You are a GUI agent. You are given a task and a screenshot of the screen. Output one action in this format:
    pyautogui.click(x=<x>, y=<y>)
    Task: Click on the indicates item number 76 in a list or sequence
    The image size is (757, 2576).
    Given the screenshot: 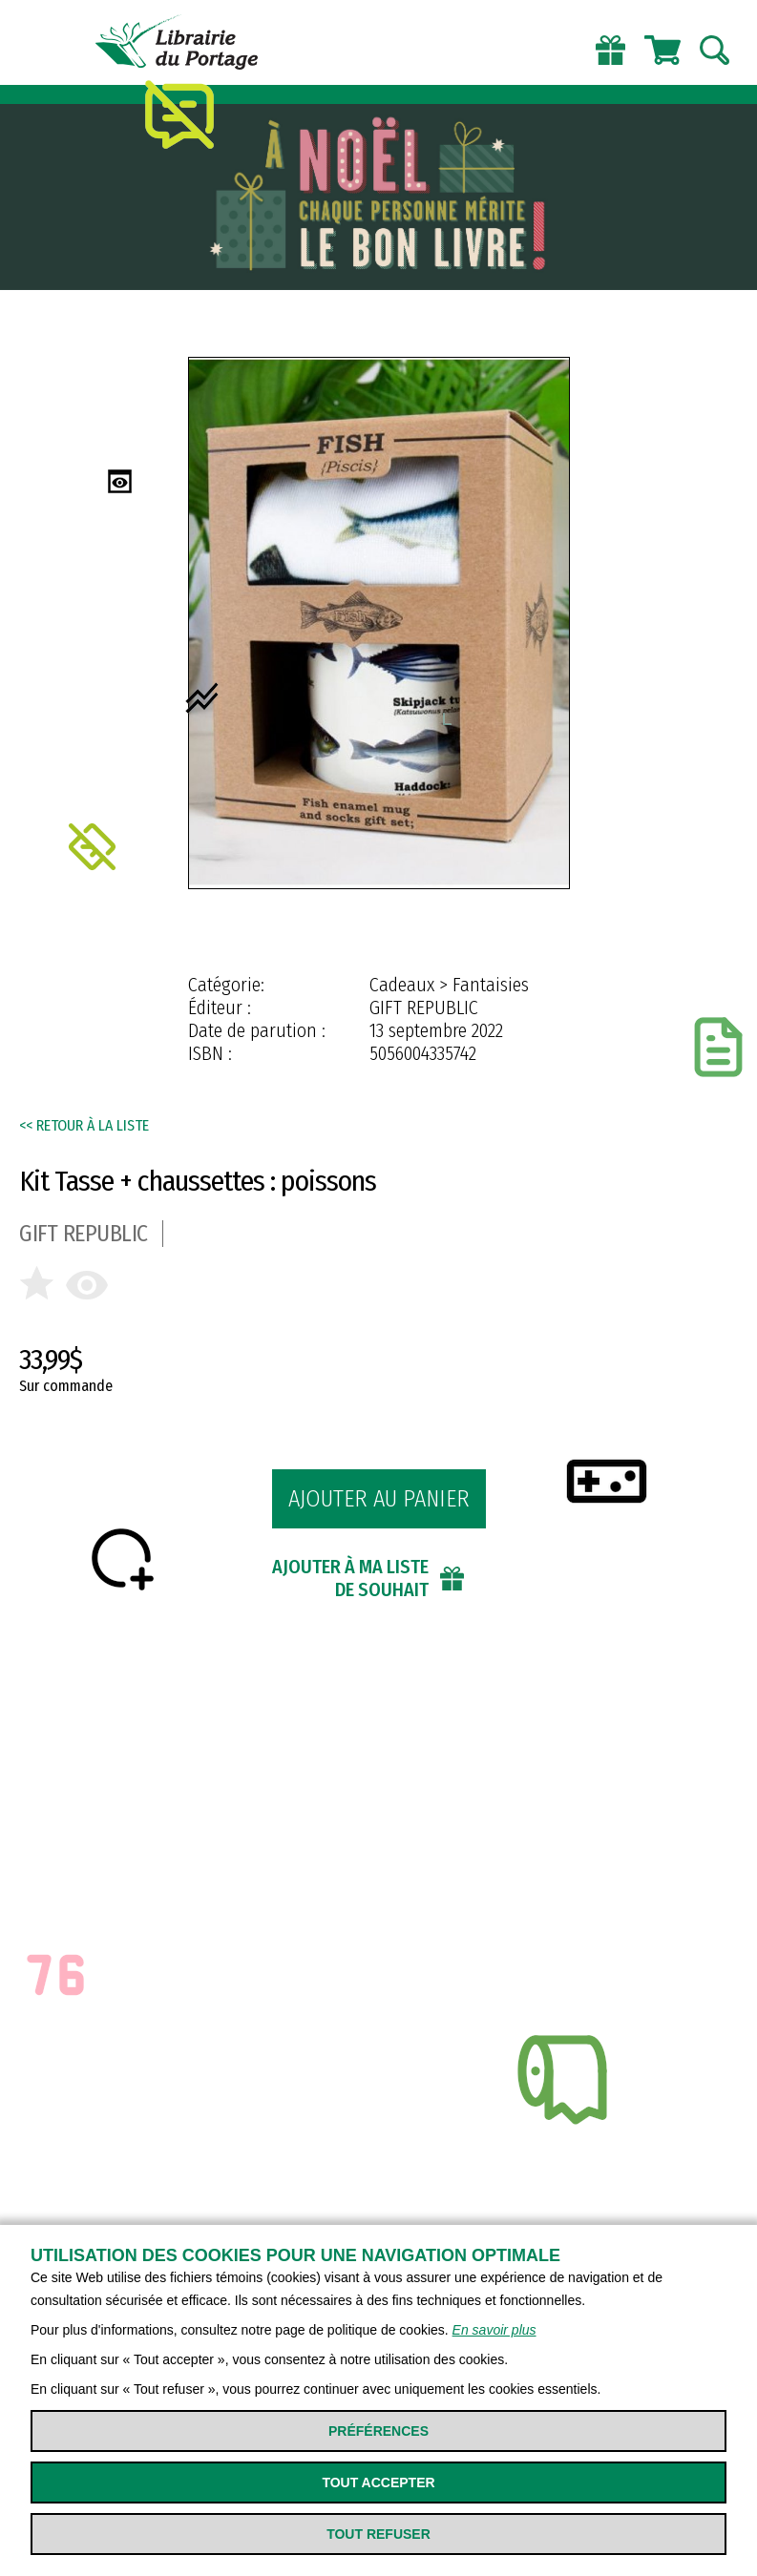 What is the action you would take?
    pyautogui.click(x=55, y=1975)
    